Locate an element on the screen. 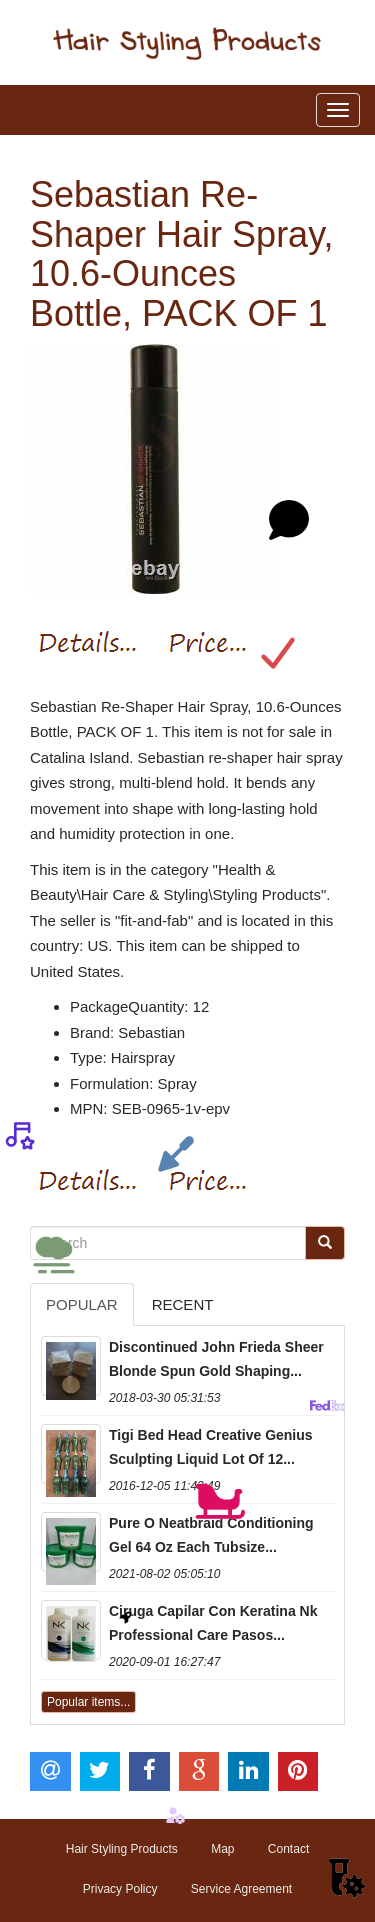 The height and width of the screenshot is (1922, 375). add song to favorites is located at coordinates (19, 1134).